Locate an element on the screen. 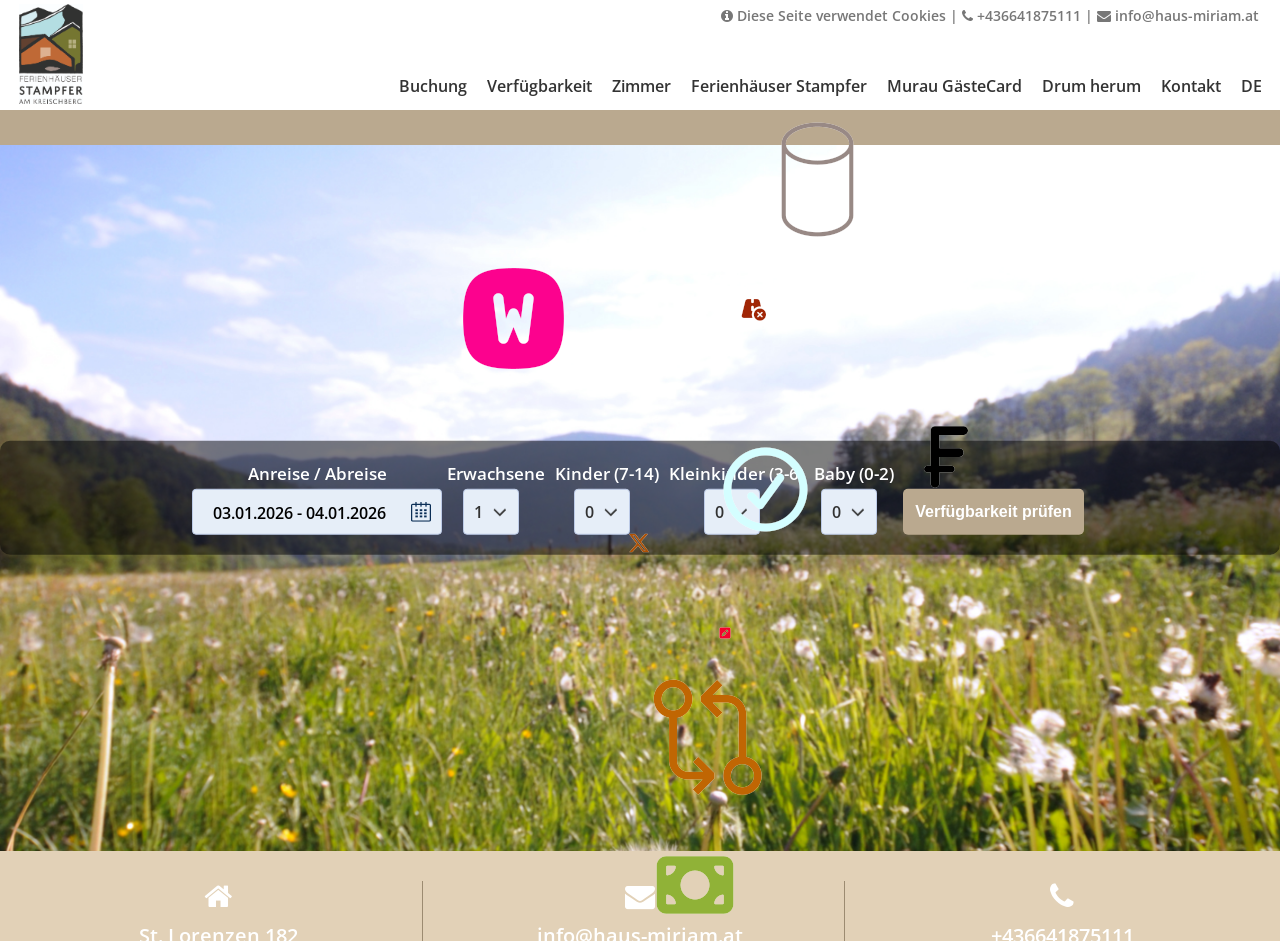  road closure or blocked route is located at coordinates (752, 308).